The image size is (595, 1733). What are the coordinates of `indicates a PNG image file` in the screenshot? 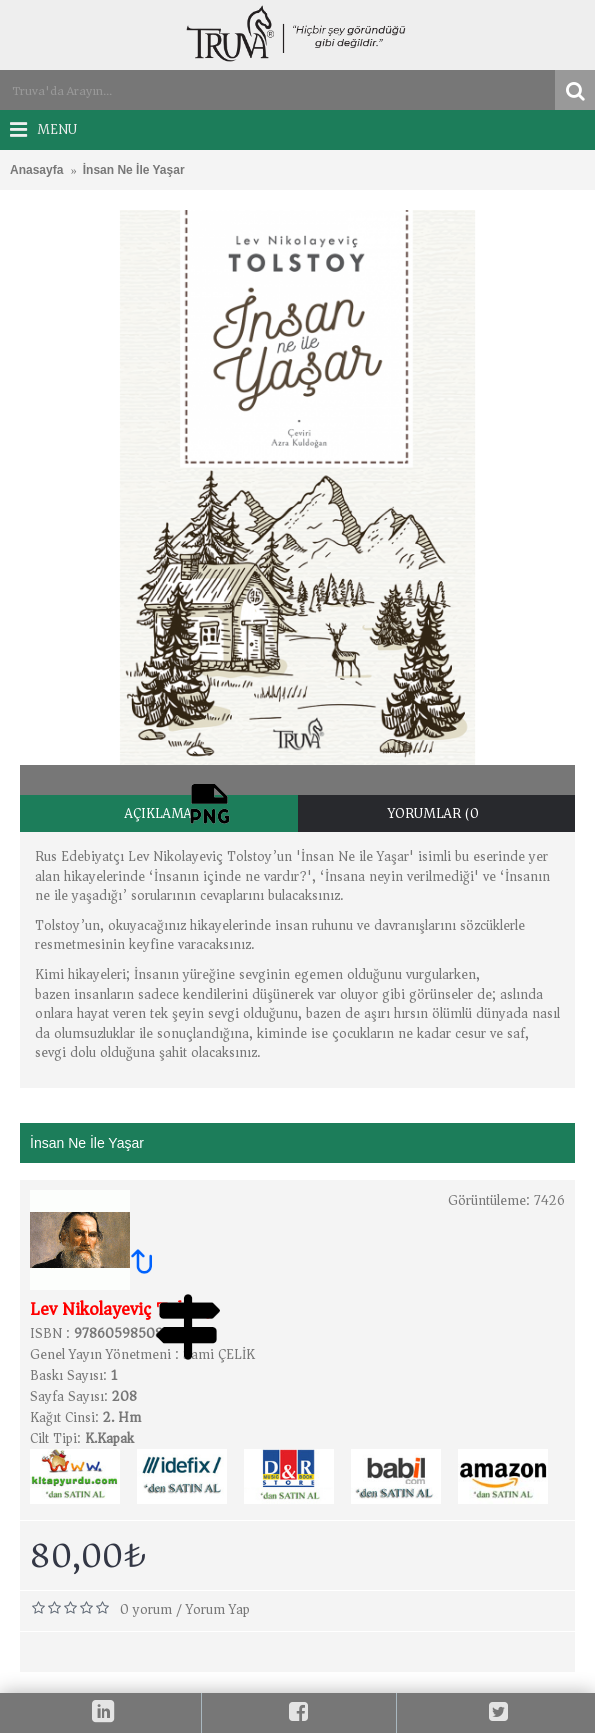 It's located at (209, 805).